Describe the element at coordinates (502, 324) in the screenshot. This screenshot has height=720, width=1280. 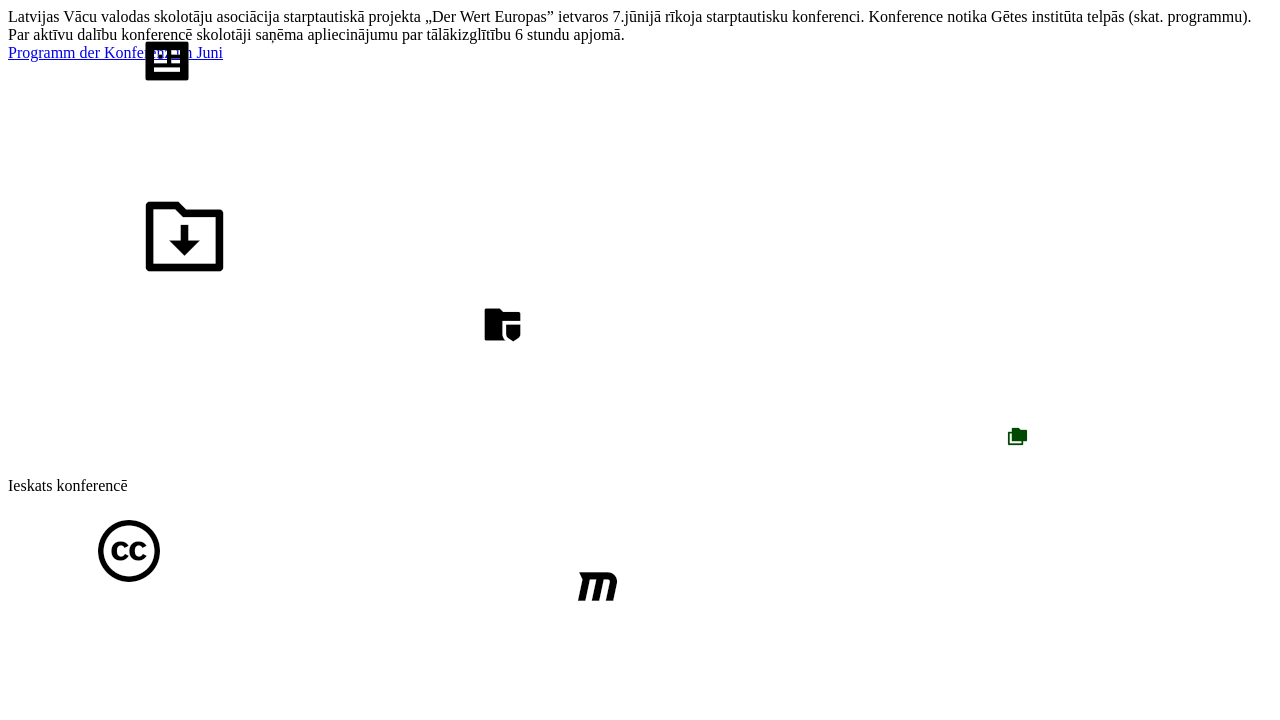
I see `access protected or secure files` at that location.